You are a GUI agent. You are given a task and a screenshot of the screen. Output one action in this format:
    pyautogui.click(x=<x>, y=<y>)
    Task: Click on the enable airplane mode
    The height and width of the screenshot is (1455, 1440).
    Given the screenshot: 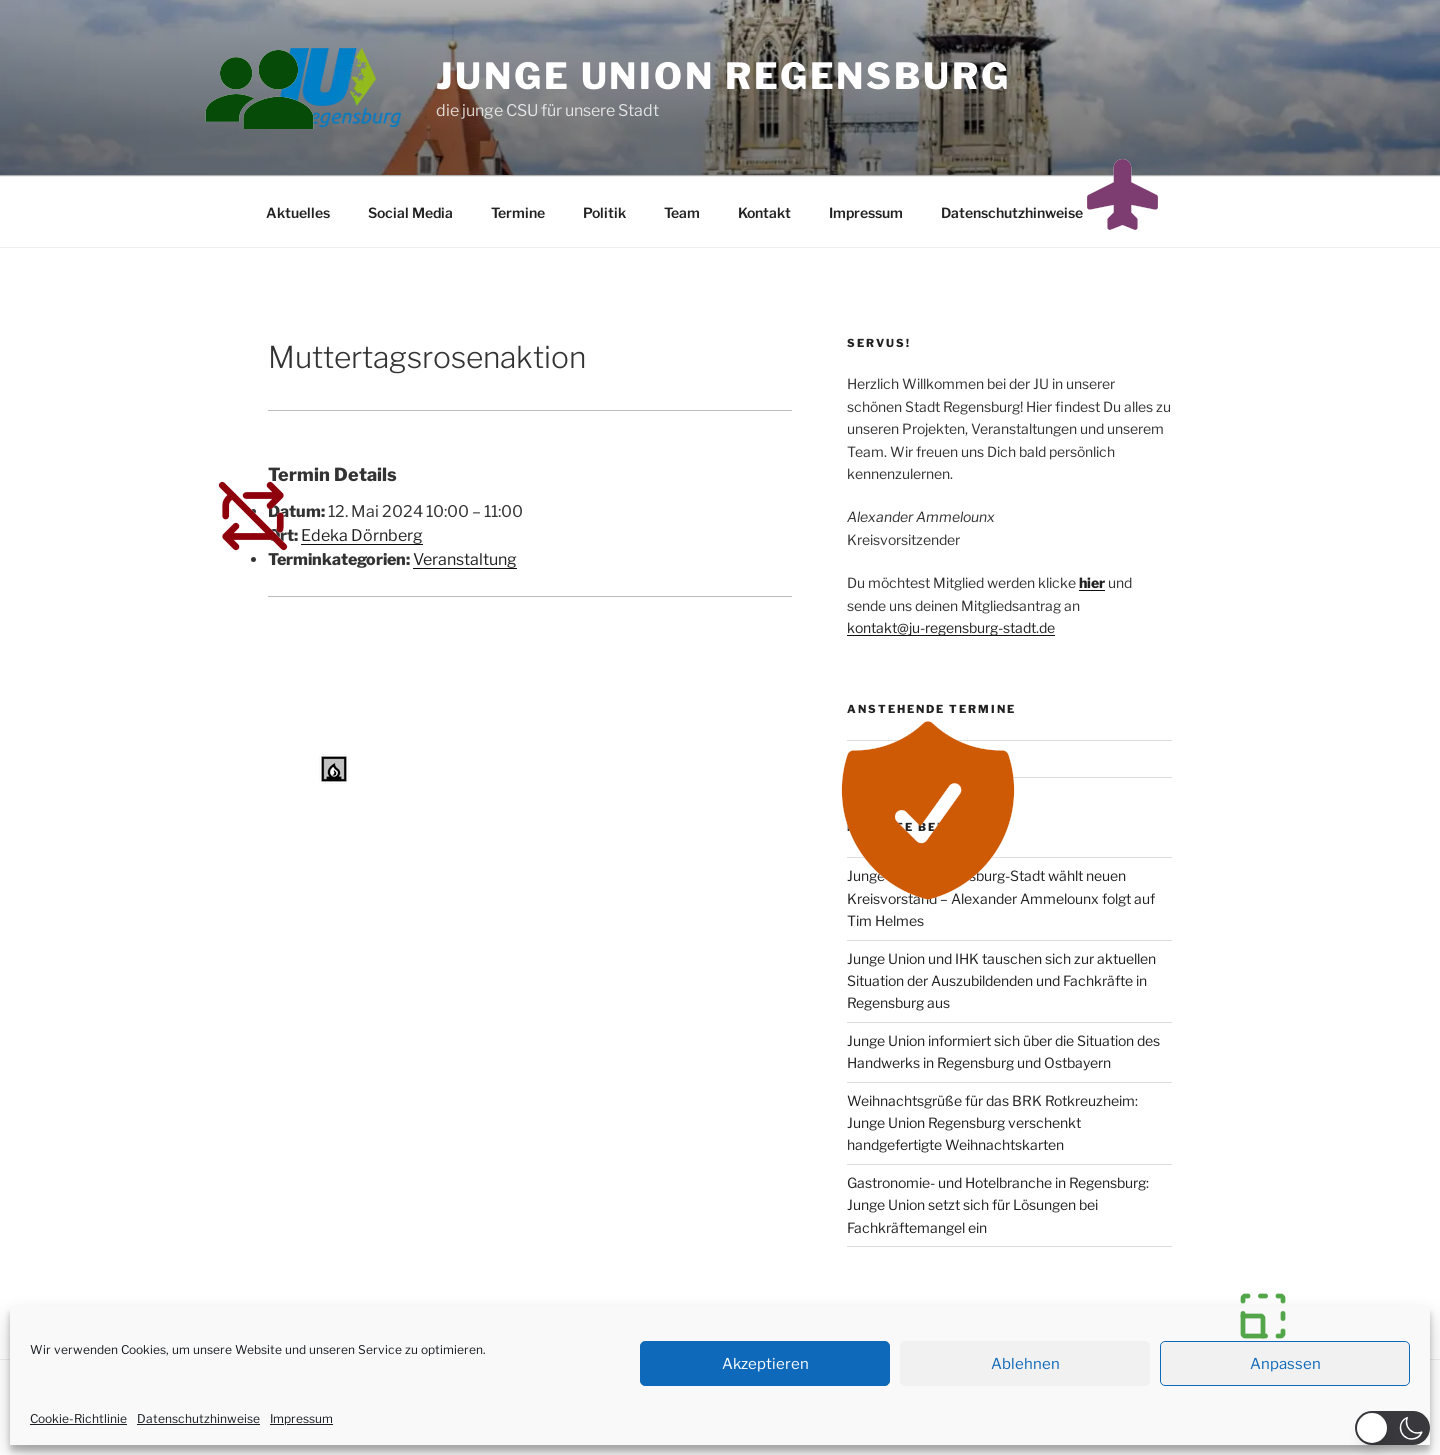 What is the action you would take?
    pyautogui.click(x=1122, y=194)
    